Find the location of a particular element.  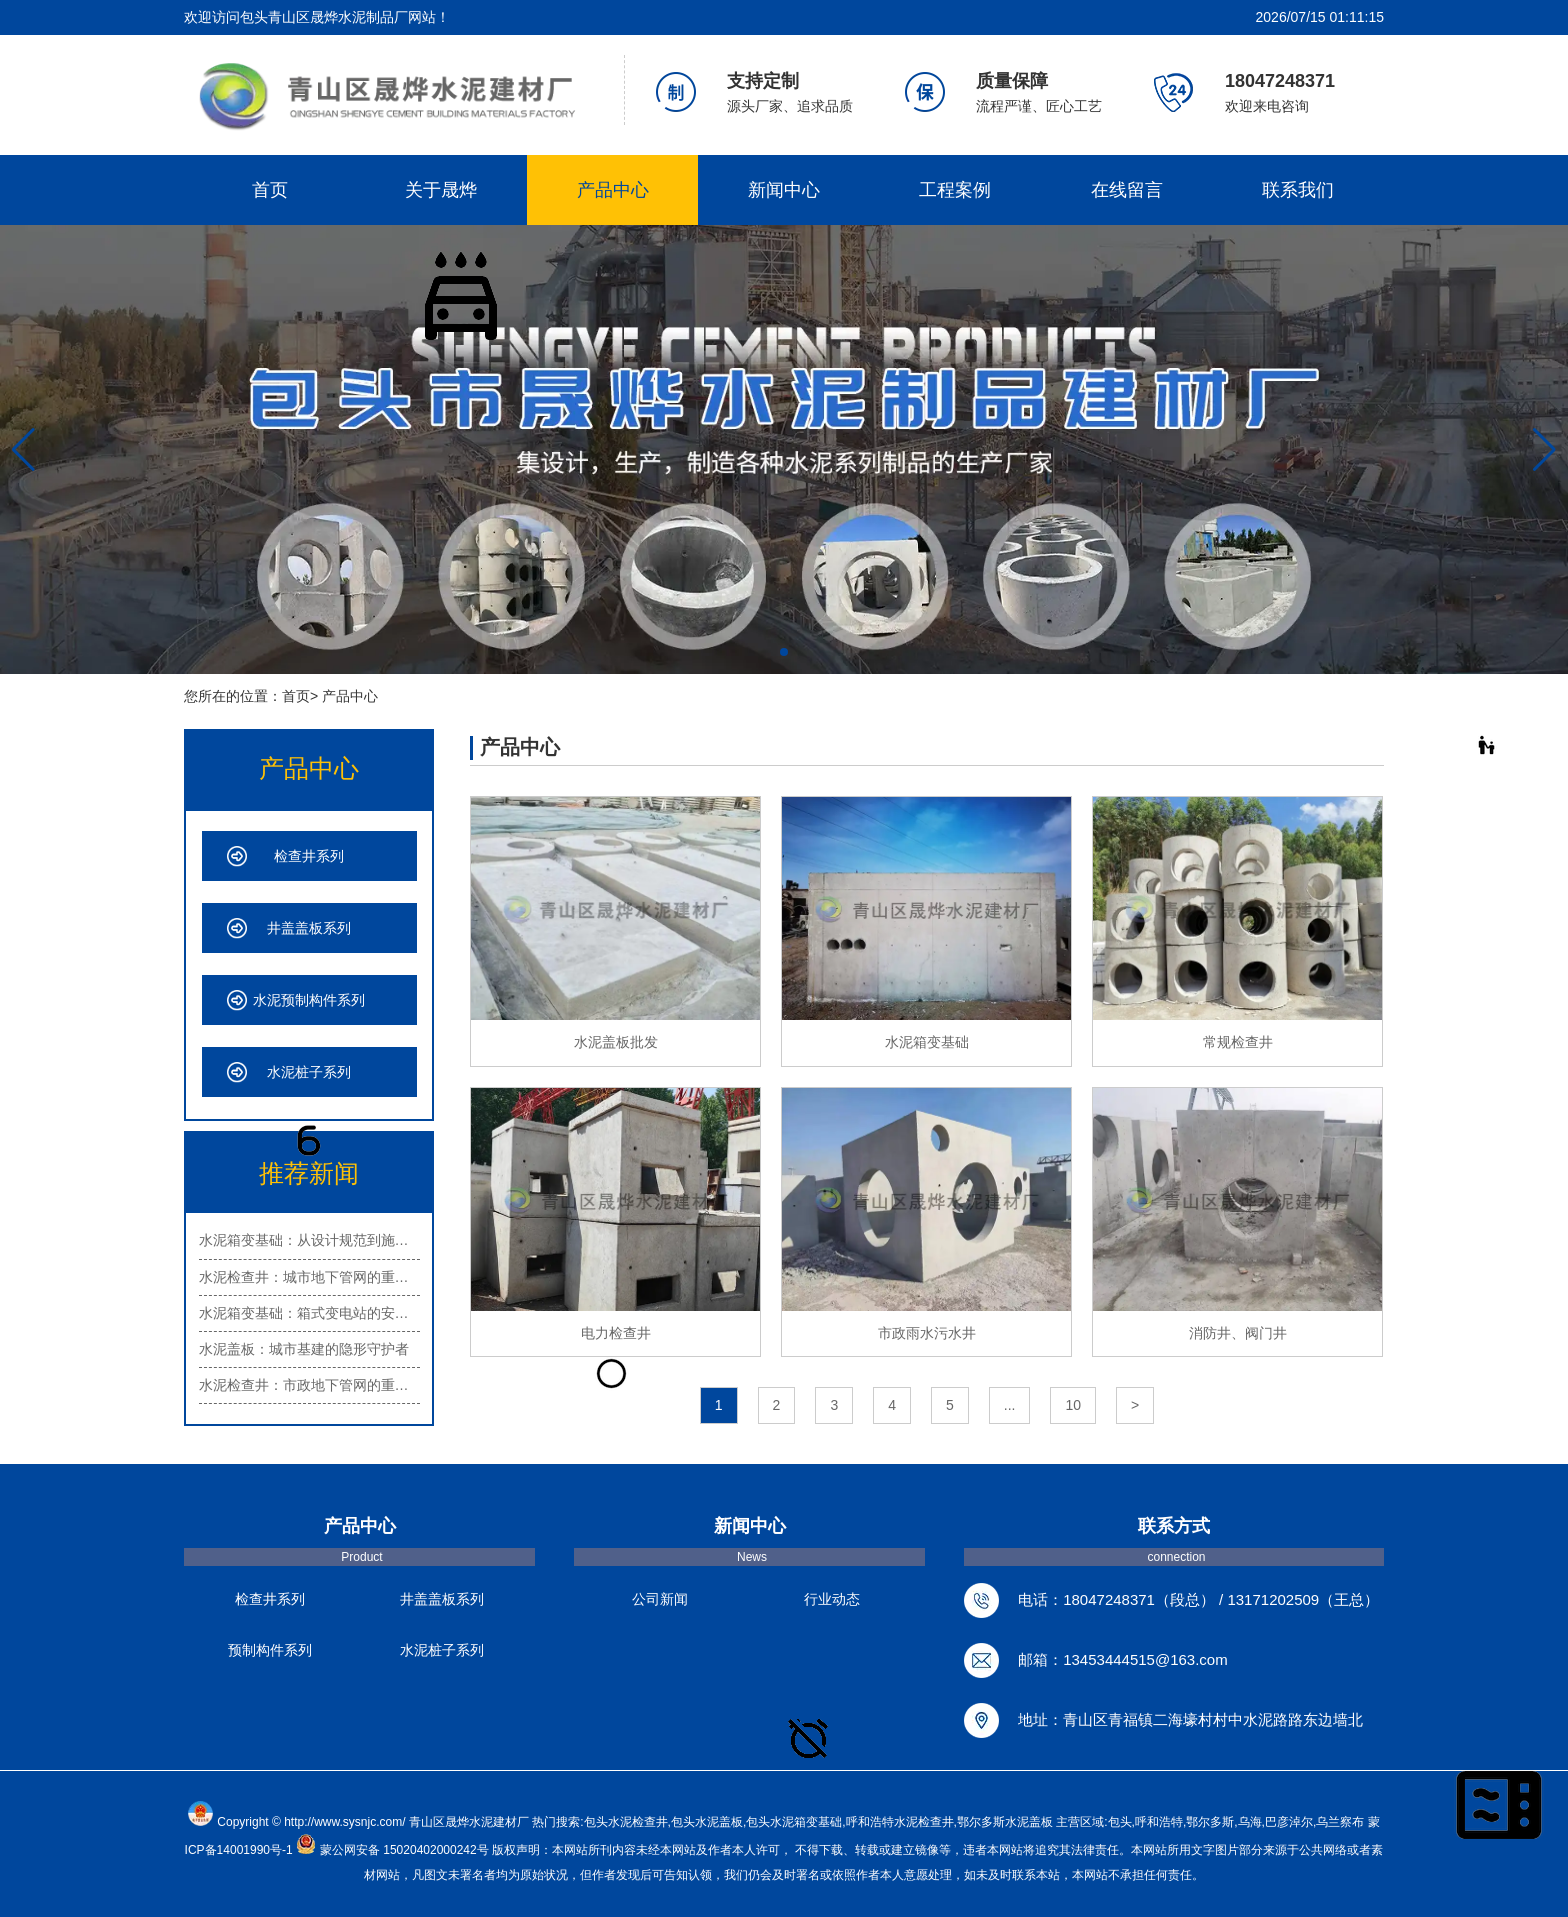

indicates child supervision required is located at coordinates (1487, 745).